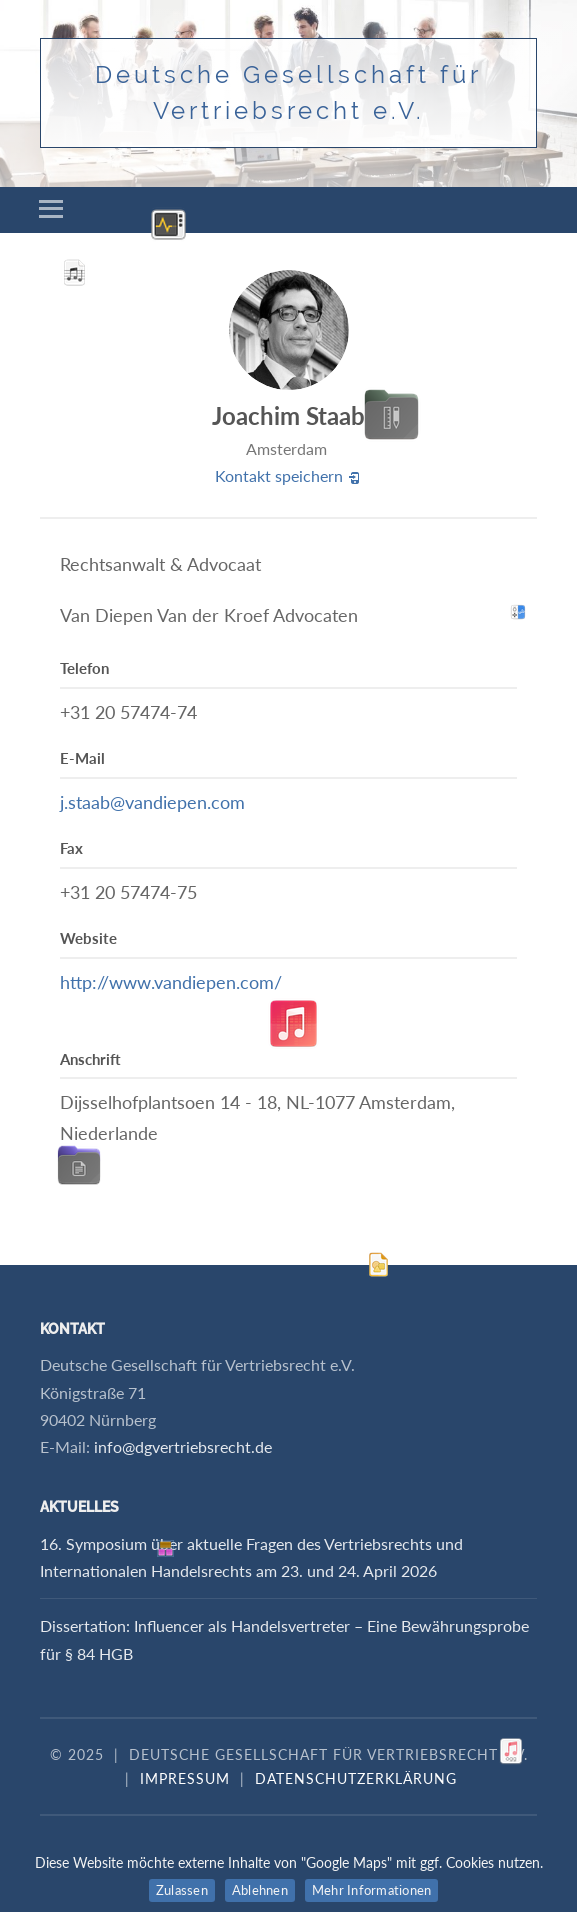 Image resolution: width=577 pixels, height=1912 pixels. I want to click on a libreoffice draw document file, so click(378, 1264).